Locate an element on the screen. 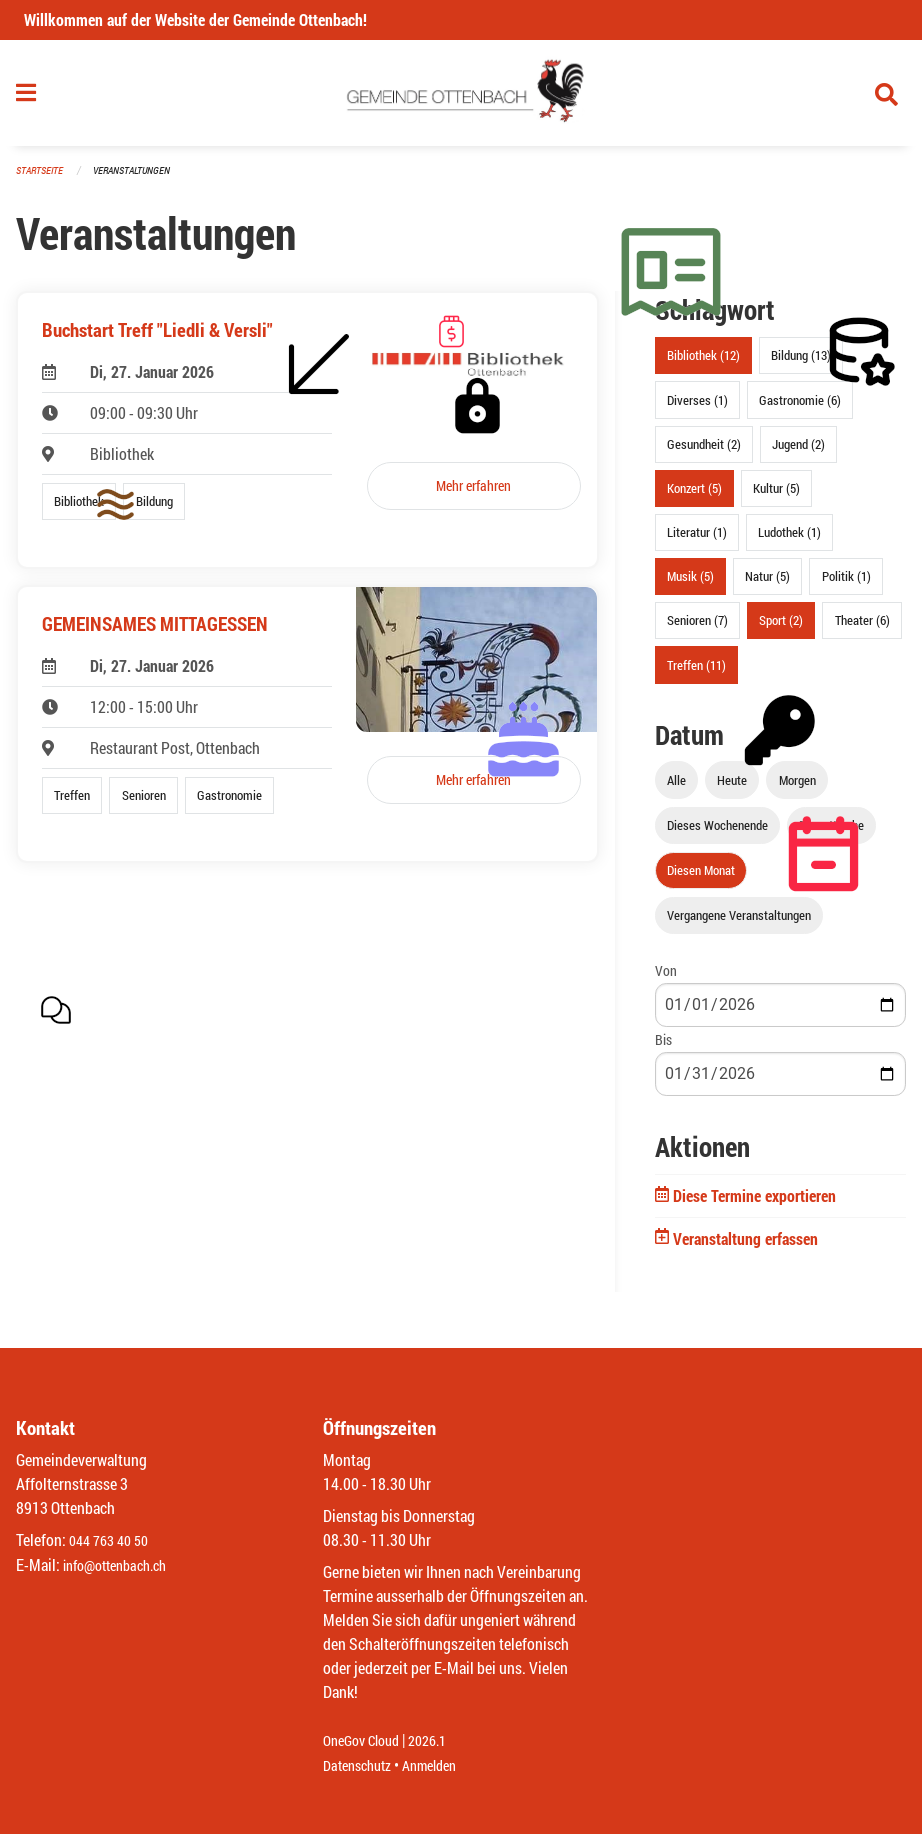 This screenshot has width=922, height=1834. access security or login settings is located at coordinates (778, 731).